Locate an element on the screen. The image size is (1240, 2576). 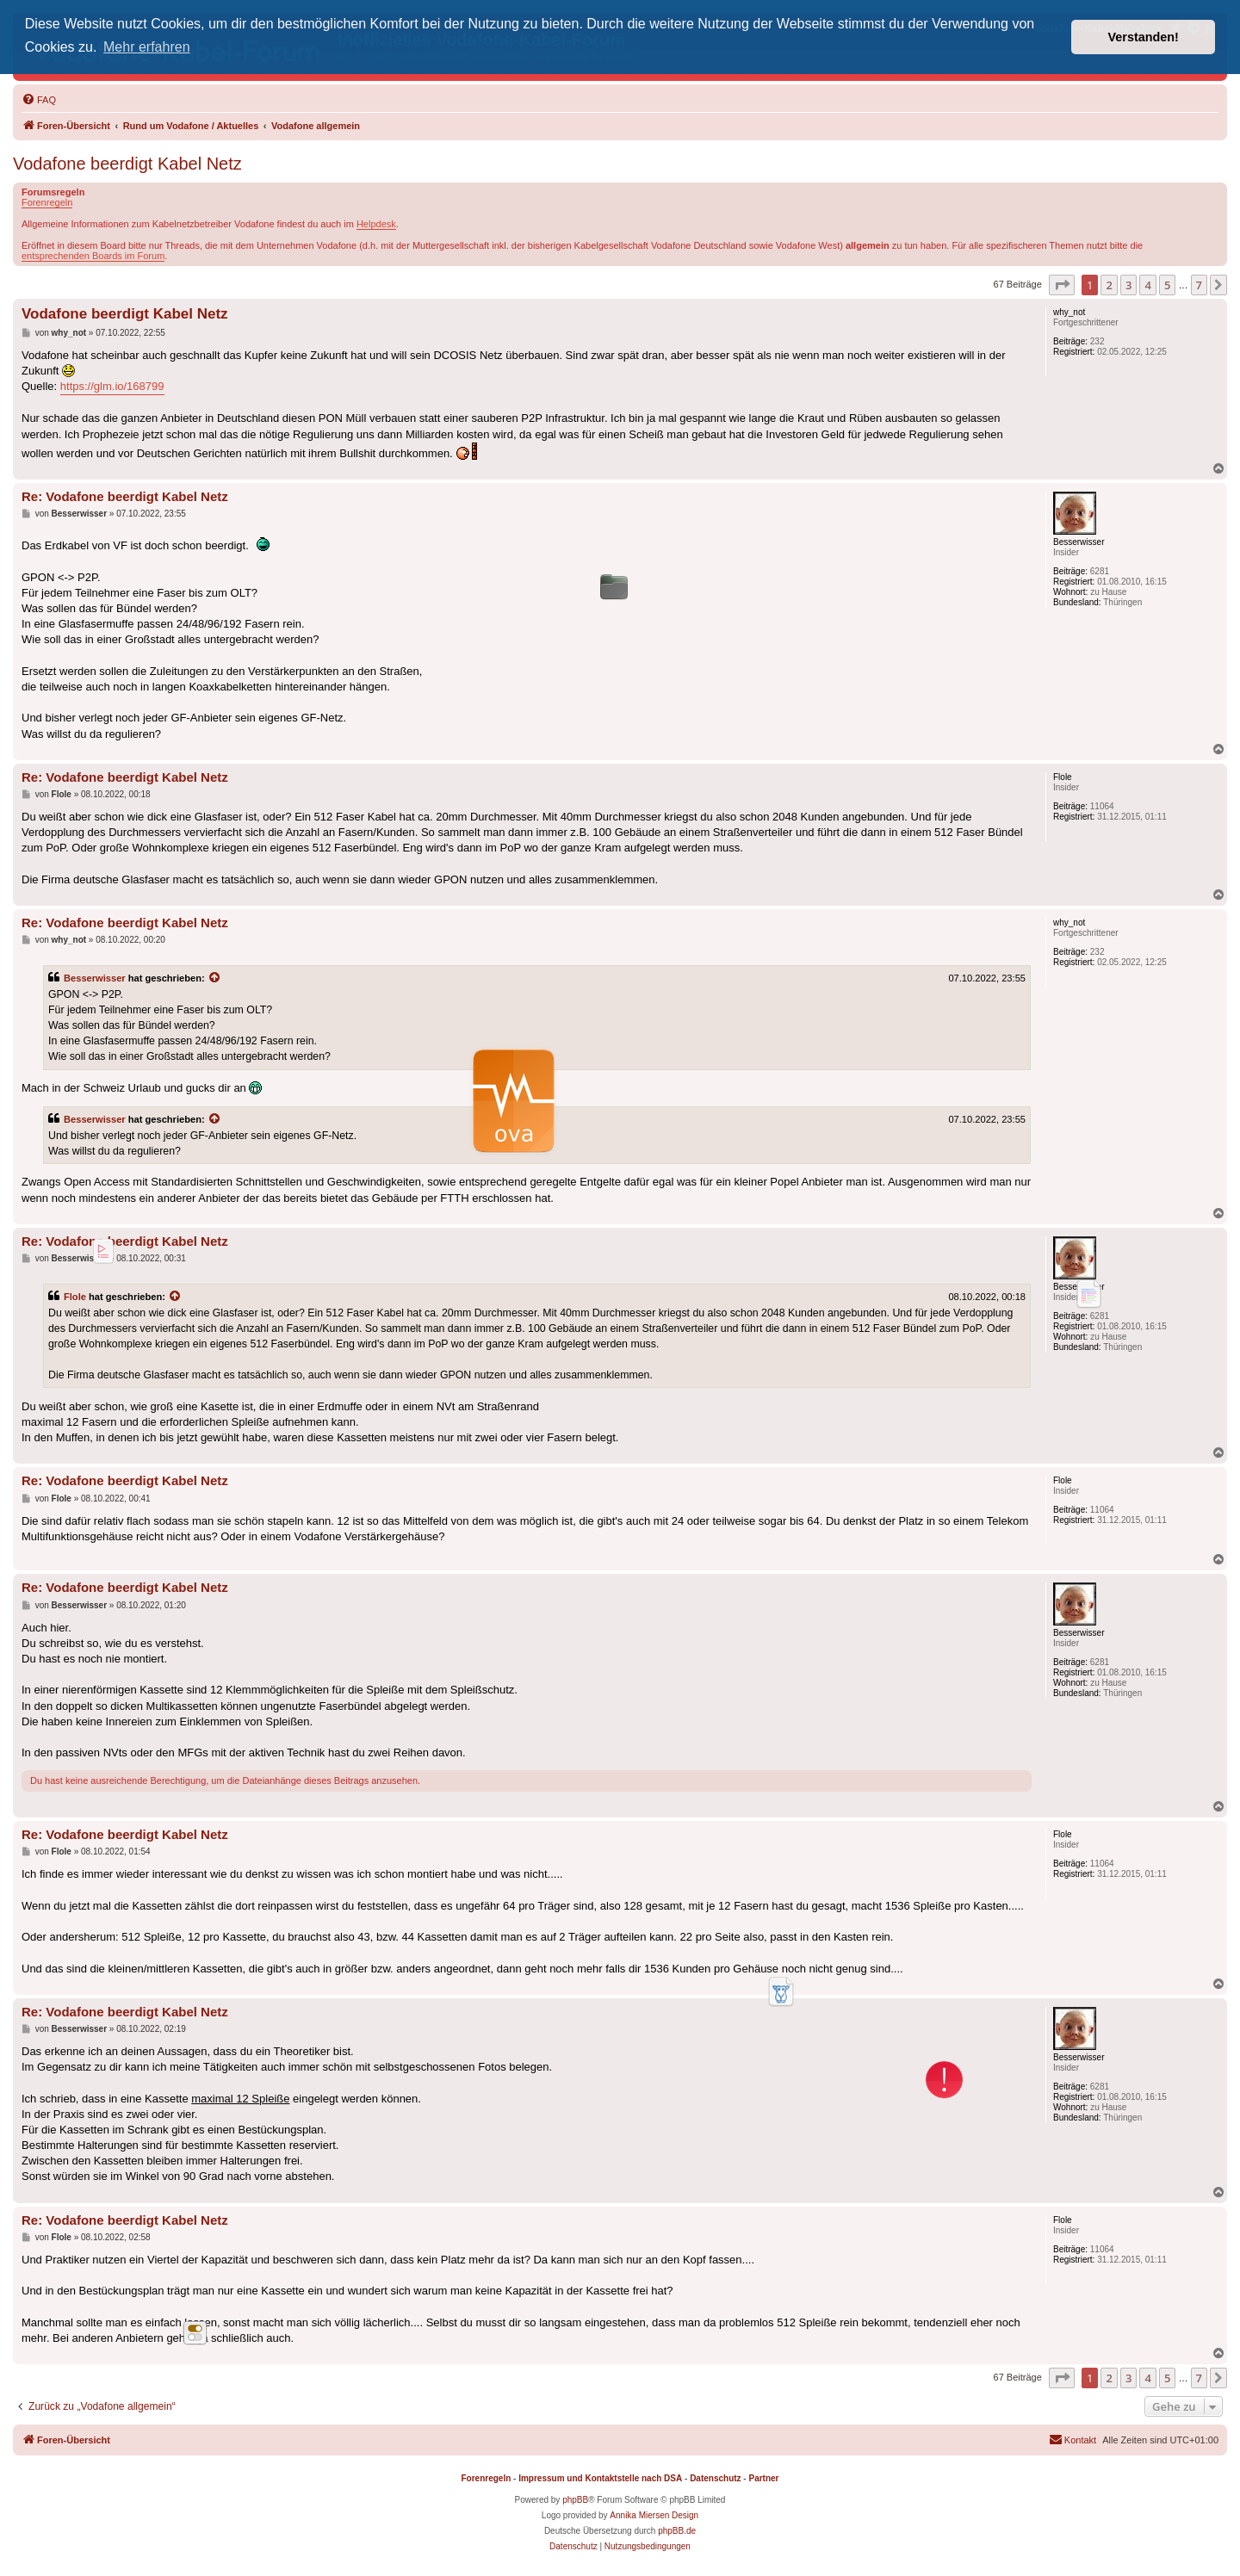
open a playlist file is located at coordinates (103, 1251).